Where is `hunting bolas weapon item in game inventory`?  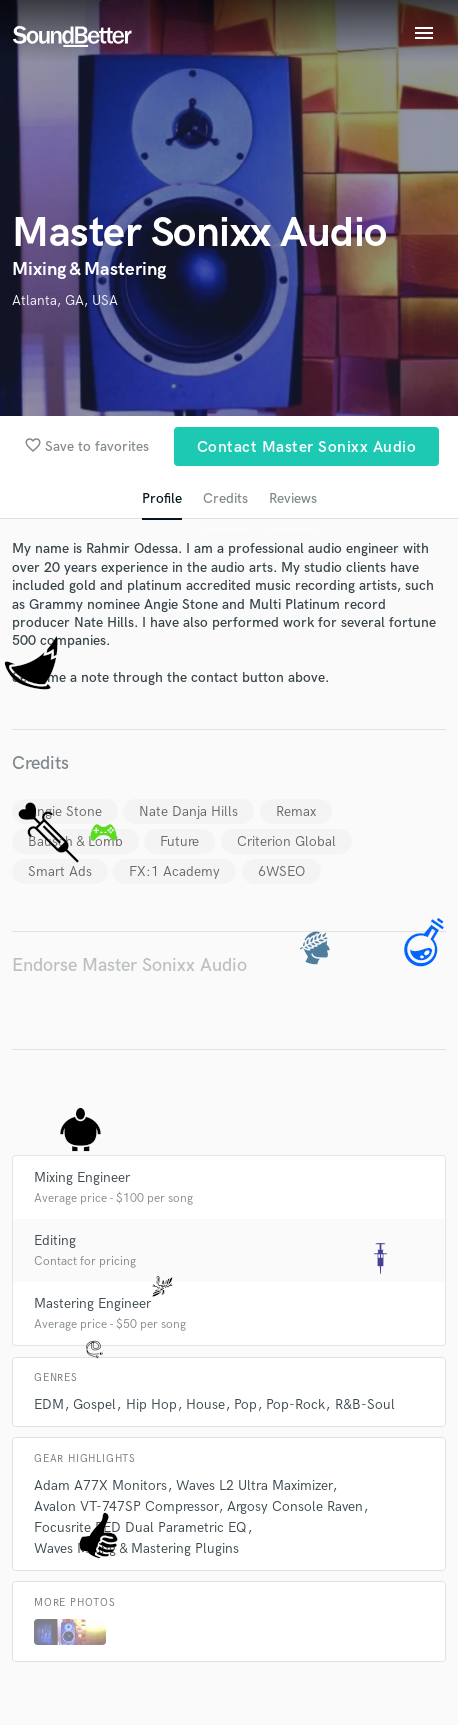 hunting bolas weapon item in game inventory is located at coordinates (94, 1349).